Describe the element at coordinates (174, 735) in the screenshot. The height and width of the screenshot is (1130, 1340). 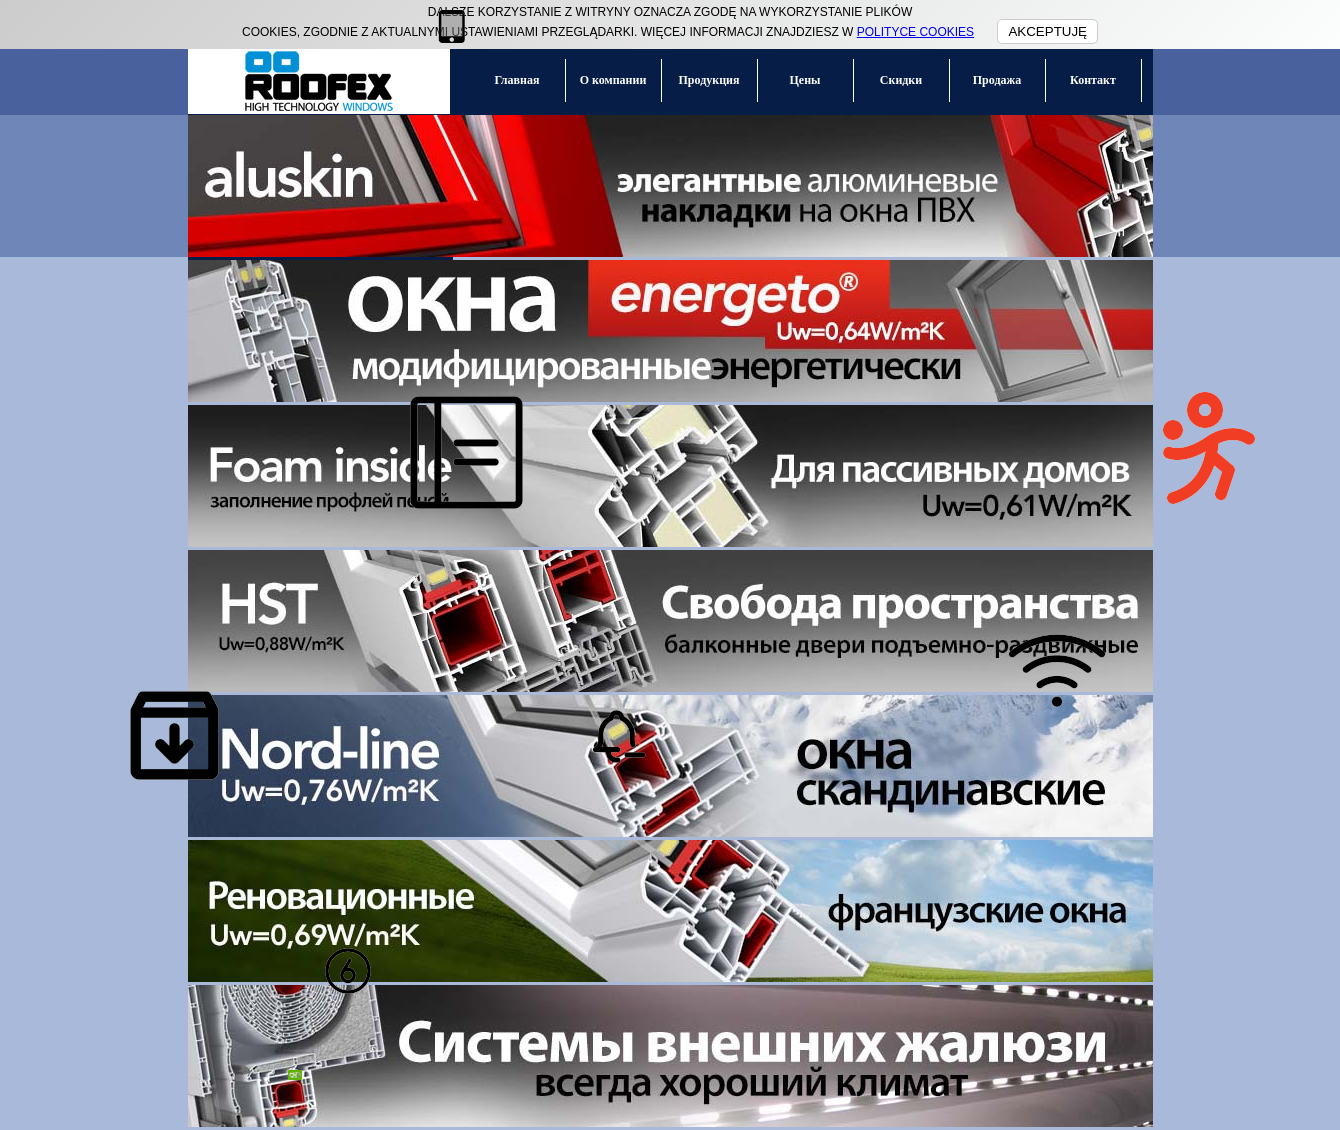
I see `download to local storage` at that location.